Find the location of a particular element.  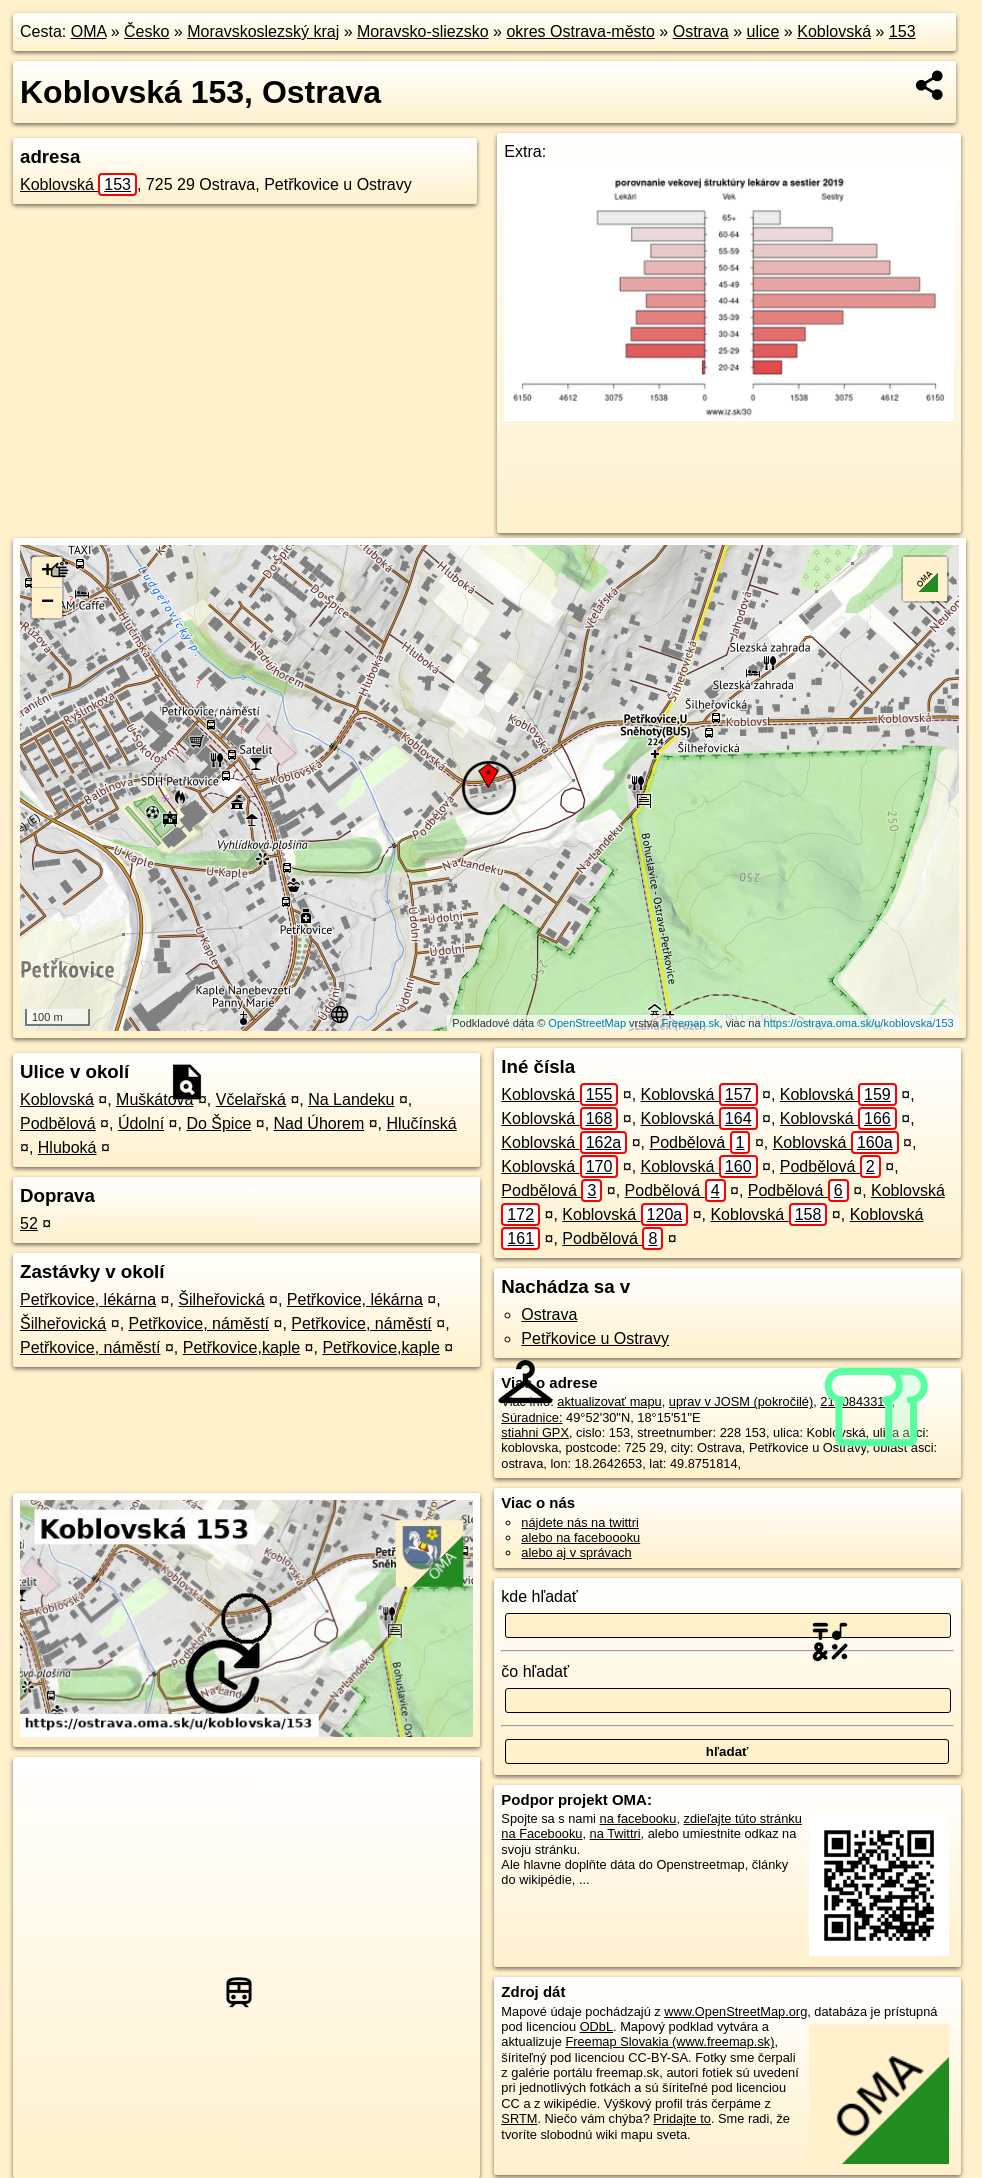

indicates handwashing facilities available is located at coordinates (60, 568).